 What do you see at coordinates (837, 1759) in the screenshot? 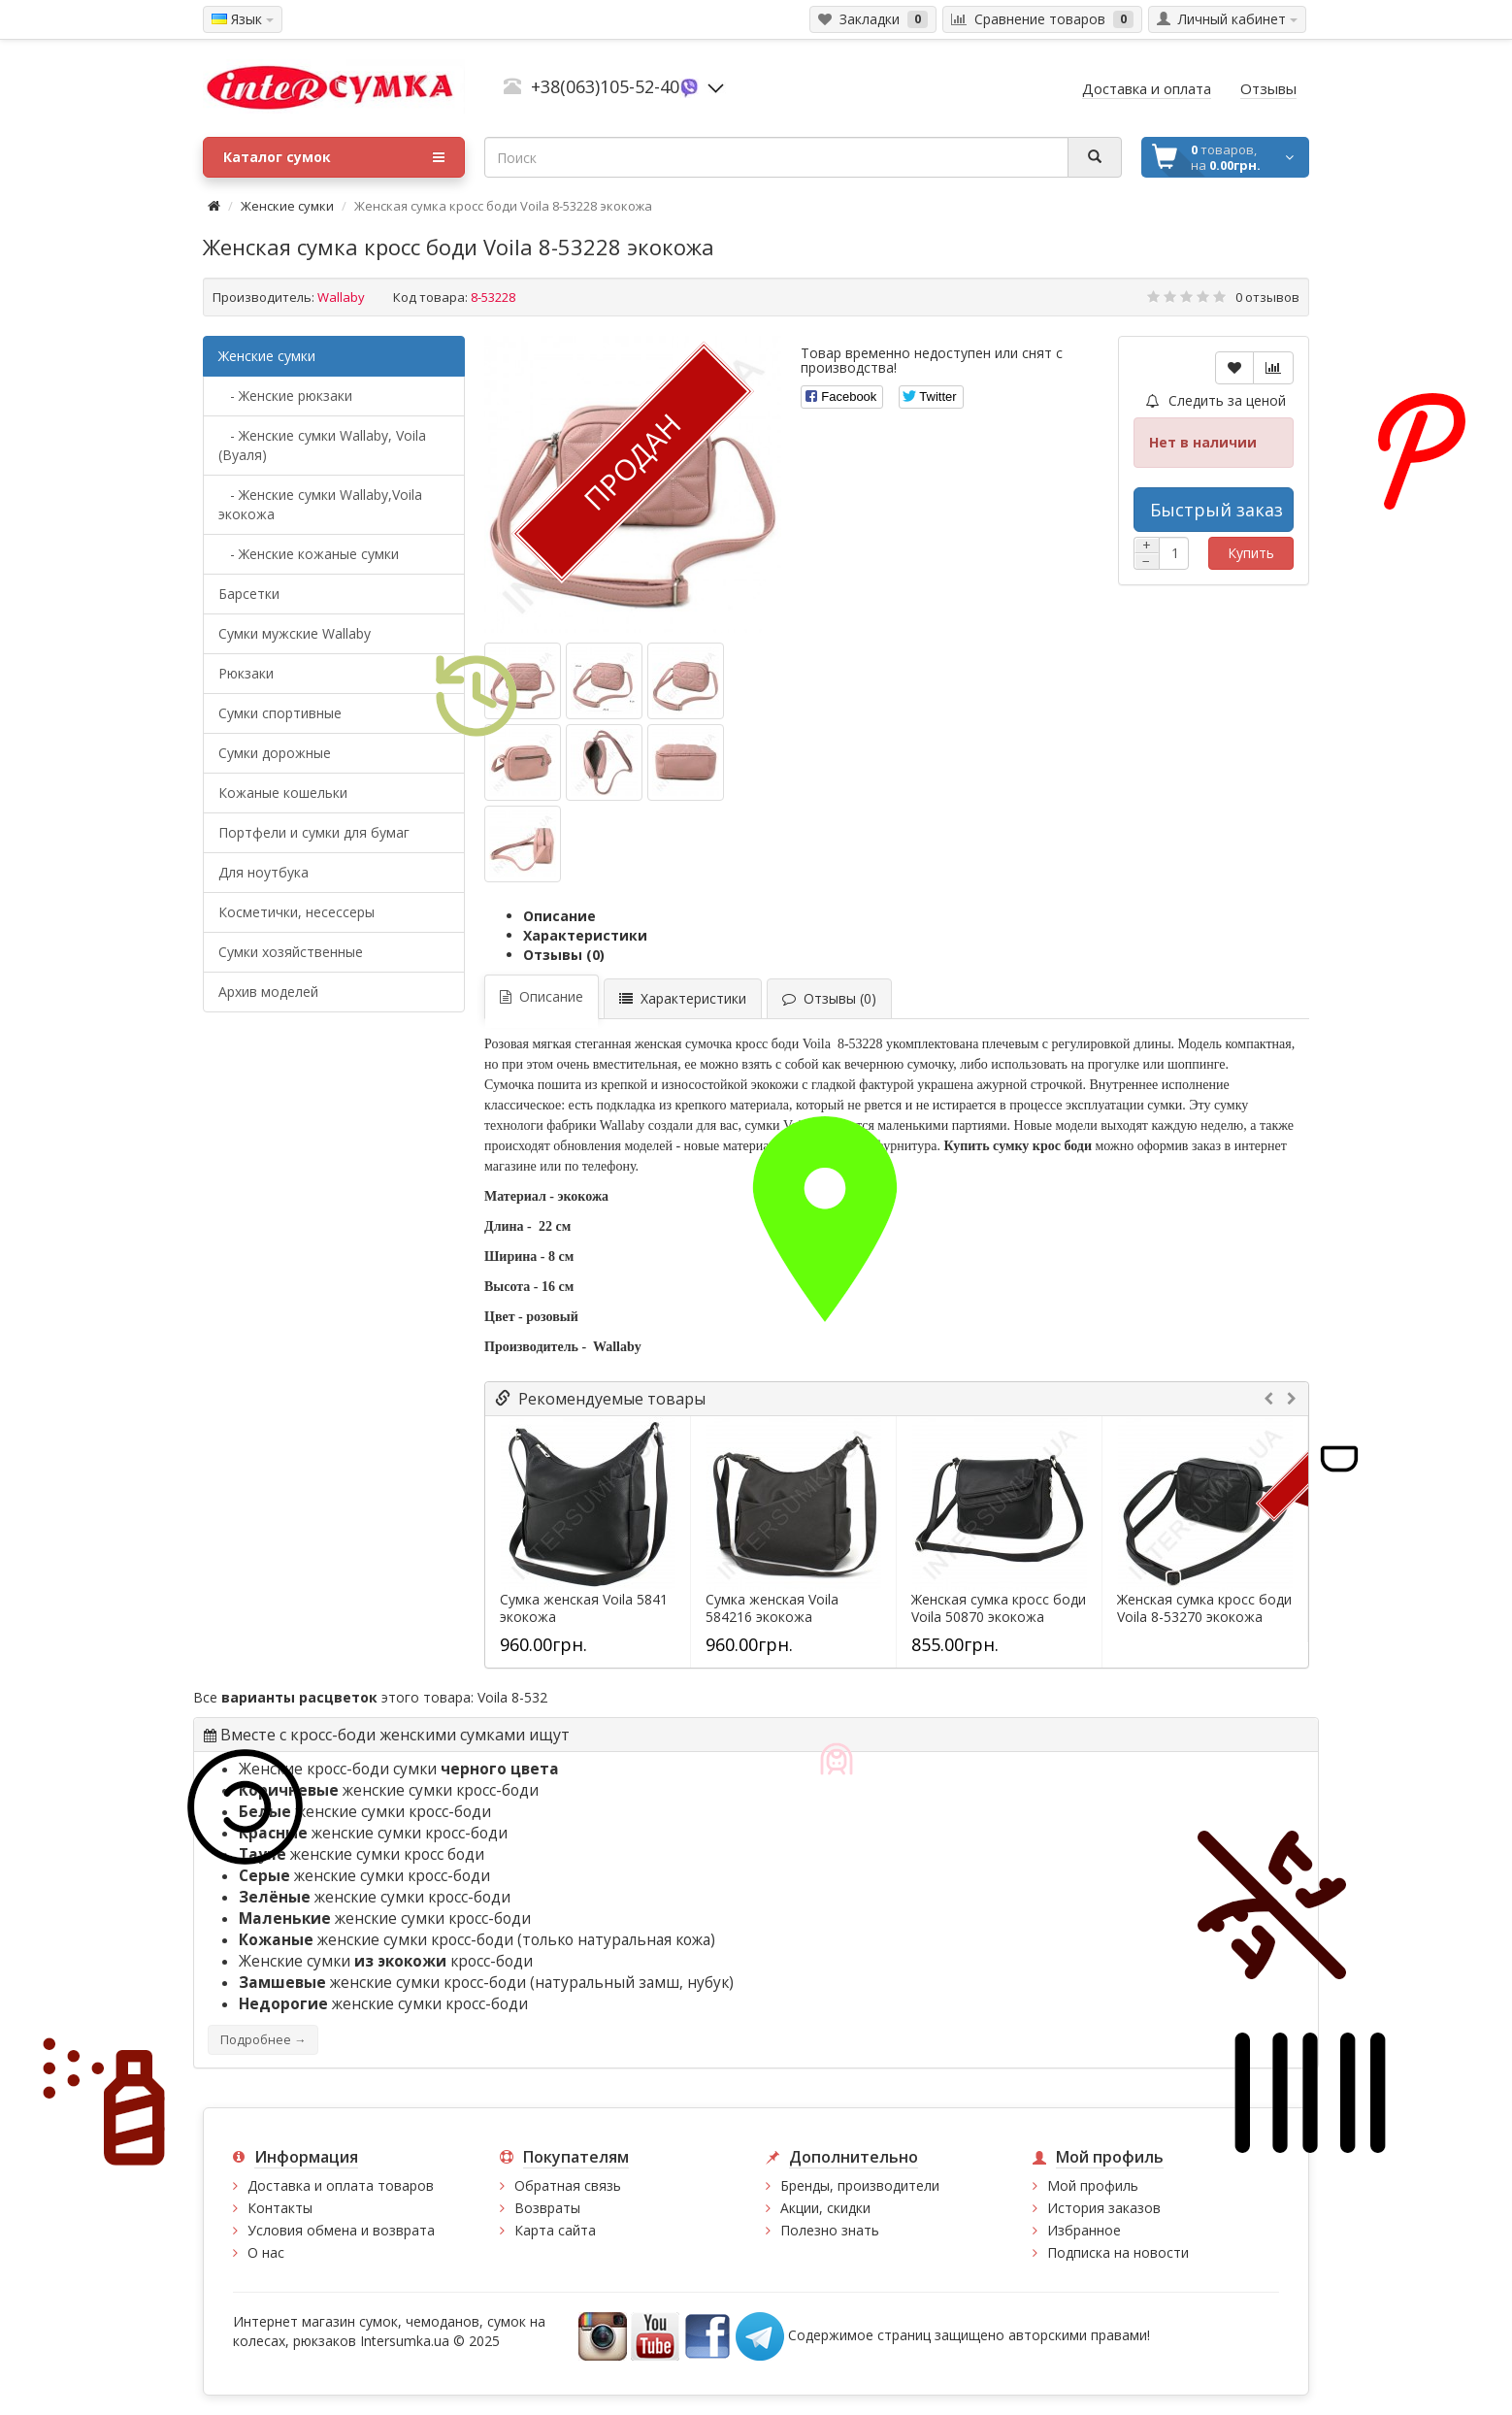
I see `view train or rail transit options` at bounding box center [837, 1759].